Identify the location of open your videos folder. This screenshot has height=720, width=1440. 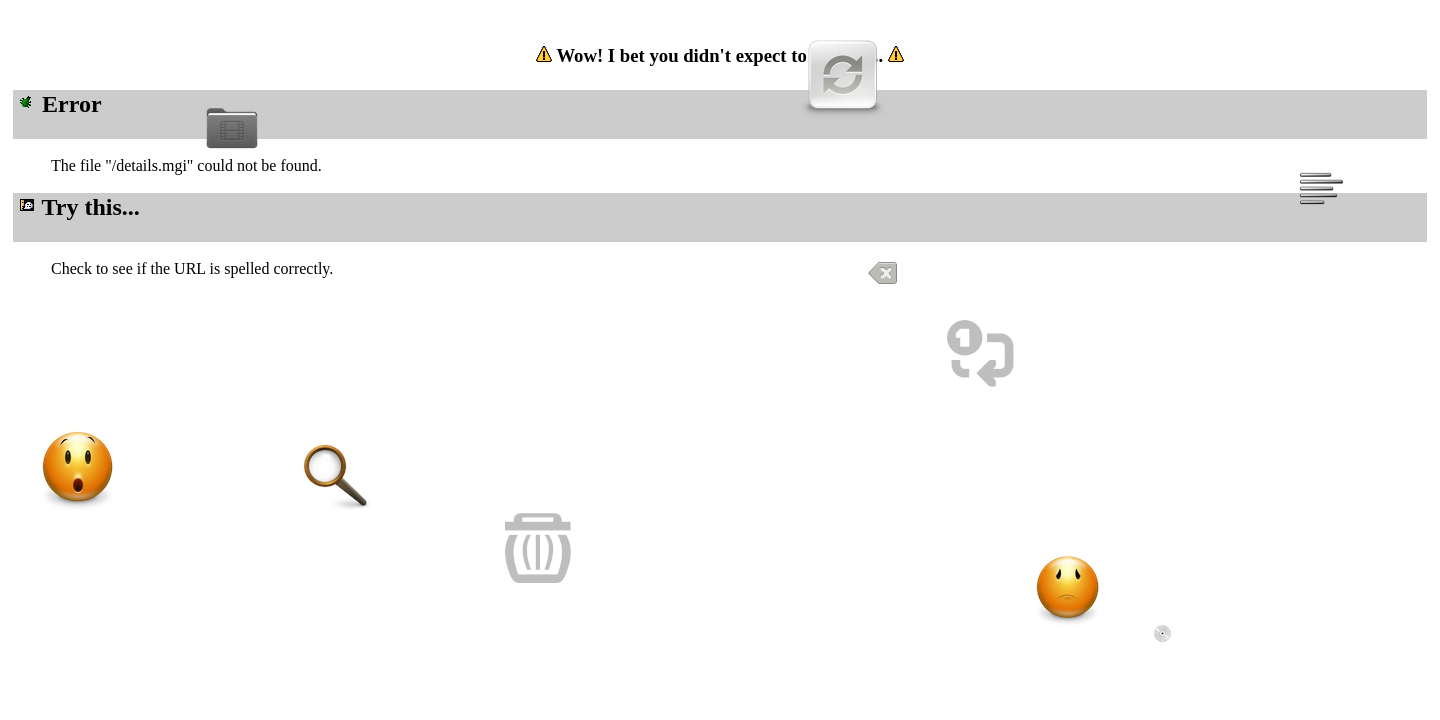
(232, 128).